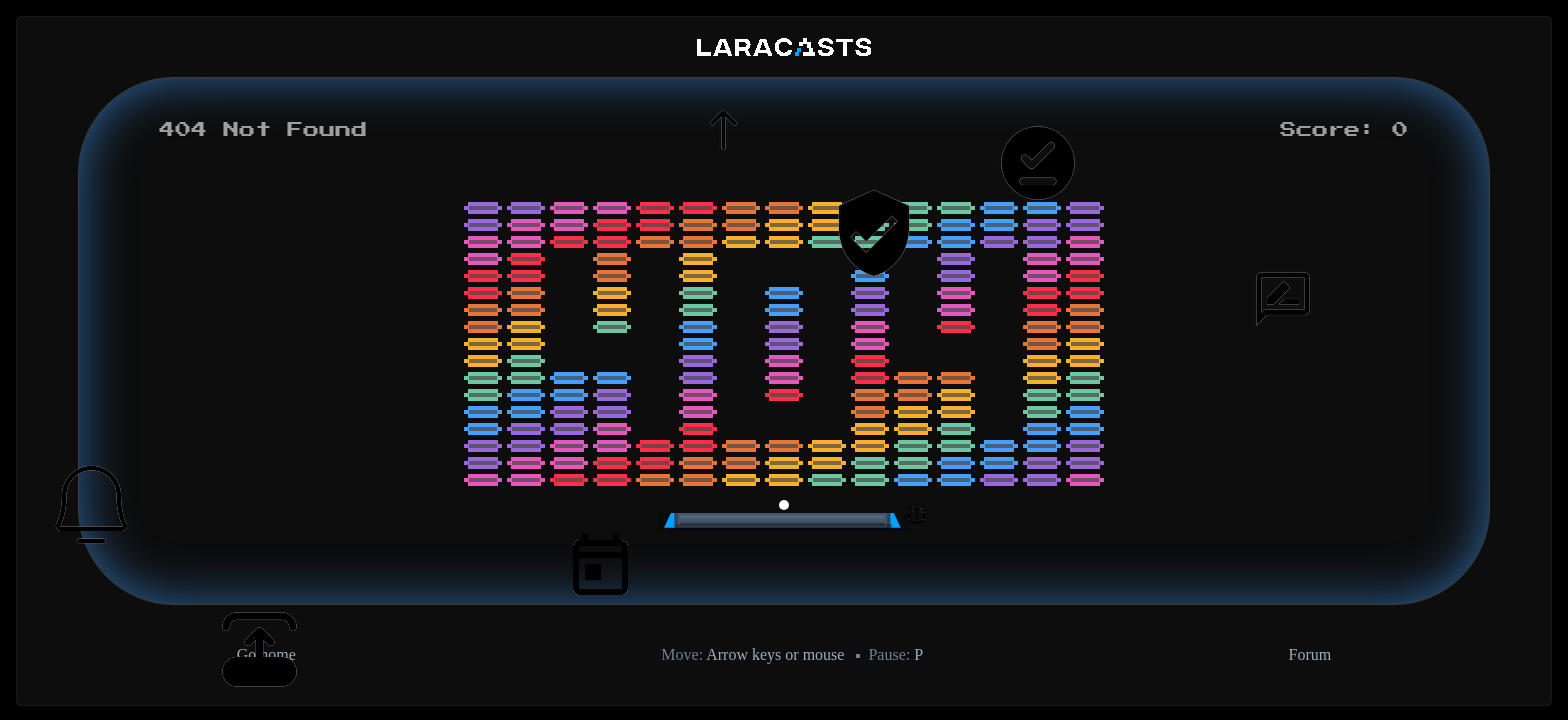 Image resolution: width=1568 pixels, height=720 pixels. Describe the element at coordinates (259, 649) in the screenshot. I see `move element to top position` at that location.